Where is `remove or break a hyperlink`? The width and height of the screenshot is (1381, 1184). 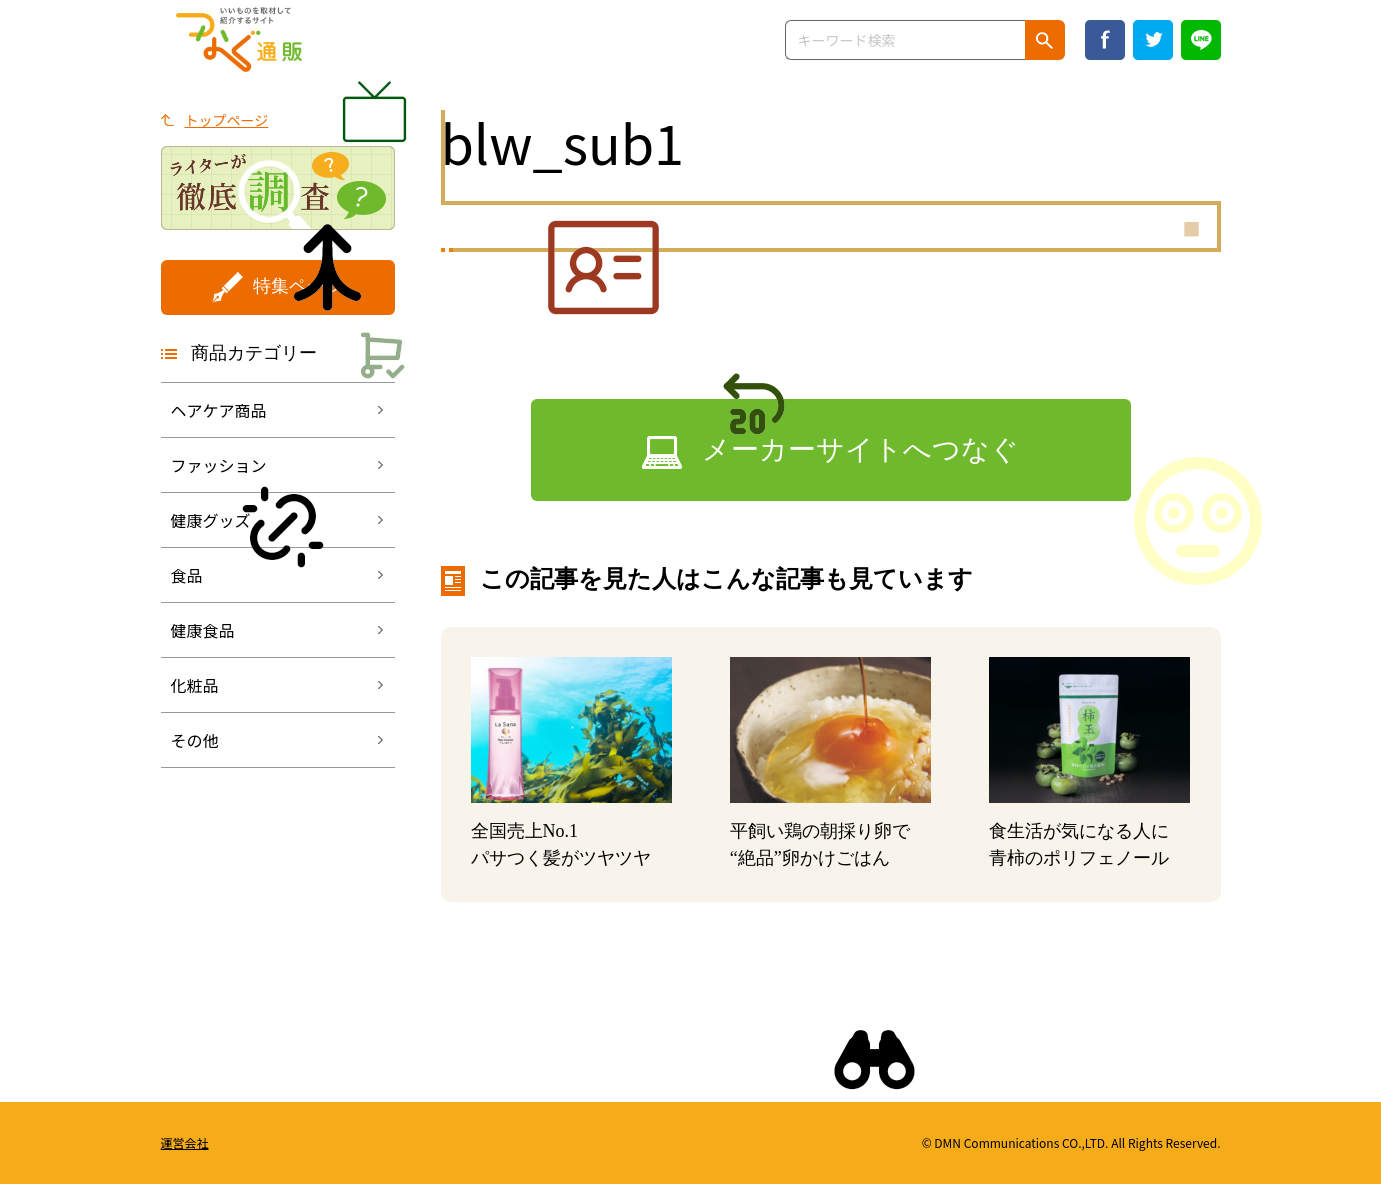
remove or break a hyperlink is located at coordinates (283, 527).